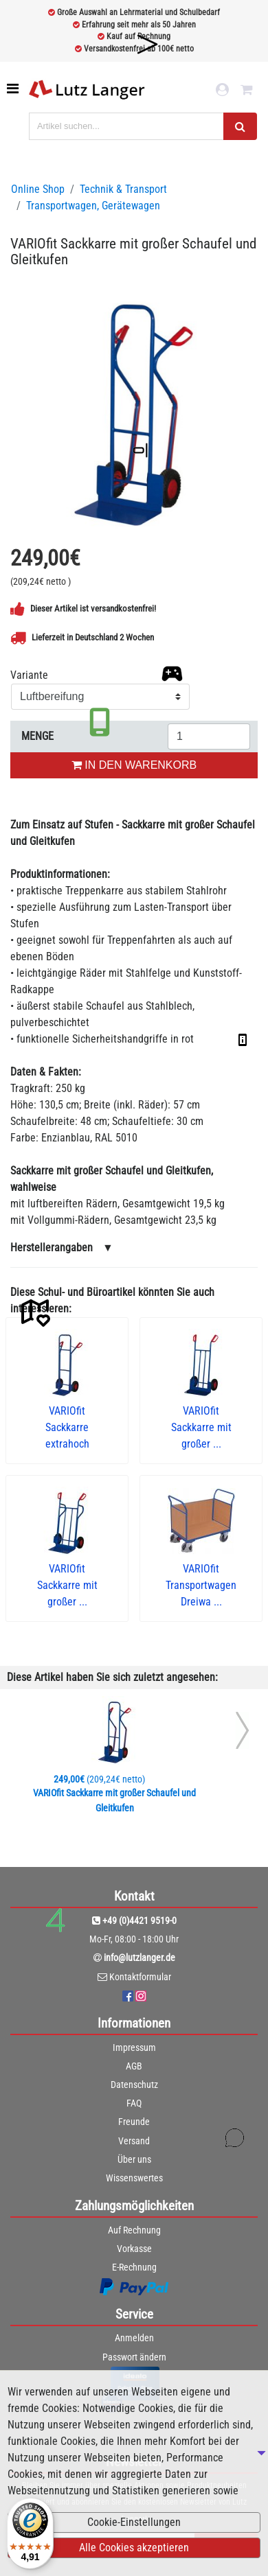 This screenshot has height=2576, width=268. I want to click on view favorite locations on map, so click(35, 1312).